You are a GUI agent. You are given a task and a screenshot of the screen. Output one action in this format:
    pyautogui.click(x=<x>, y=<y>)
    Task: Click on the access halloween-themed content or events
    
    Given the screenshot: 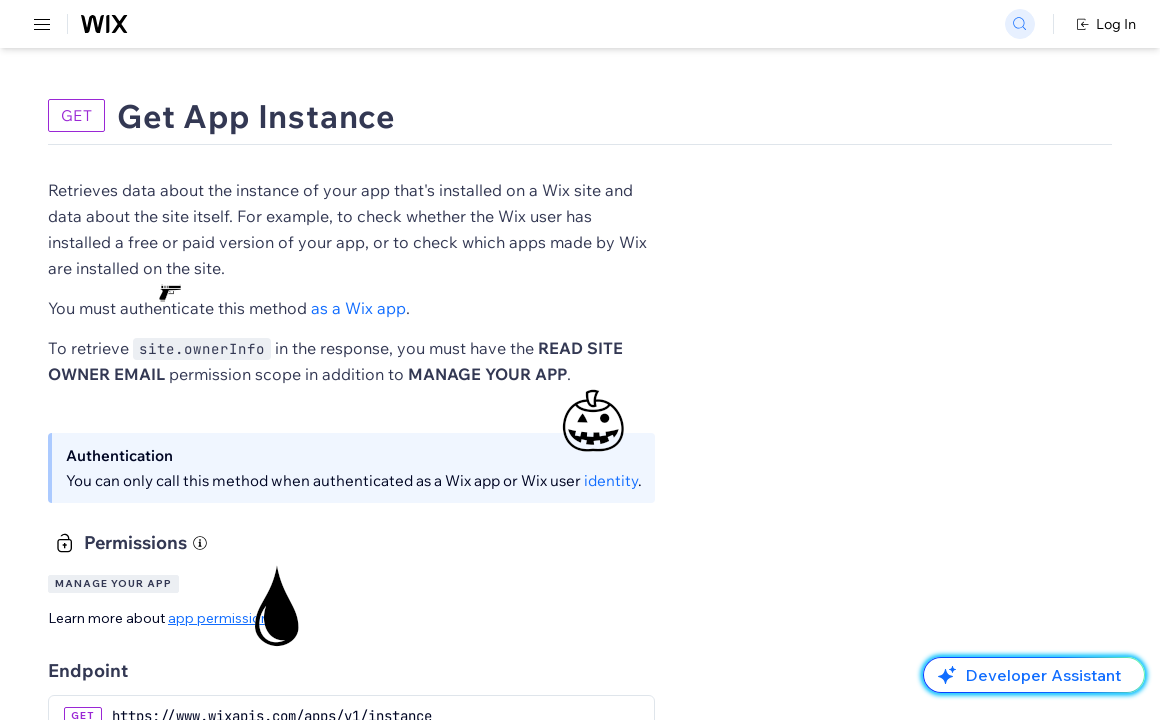 What is the action you would take?
    pyautogui.click(x=593, y=420)
    